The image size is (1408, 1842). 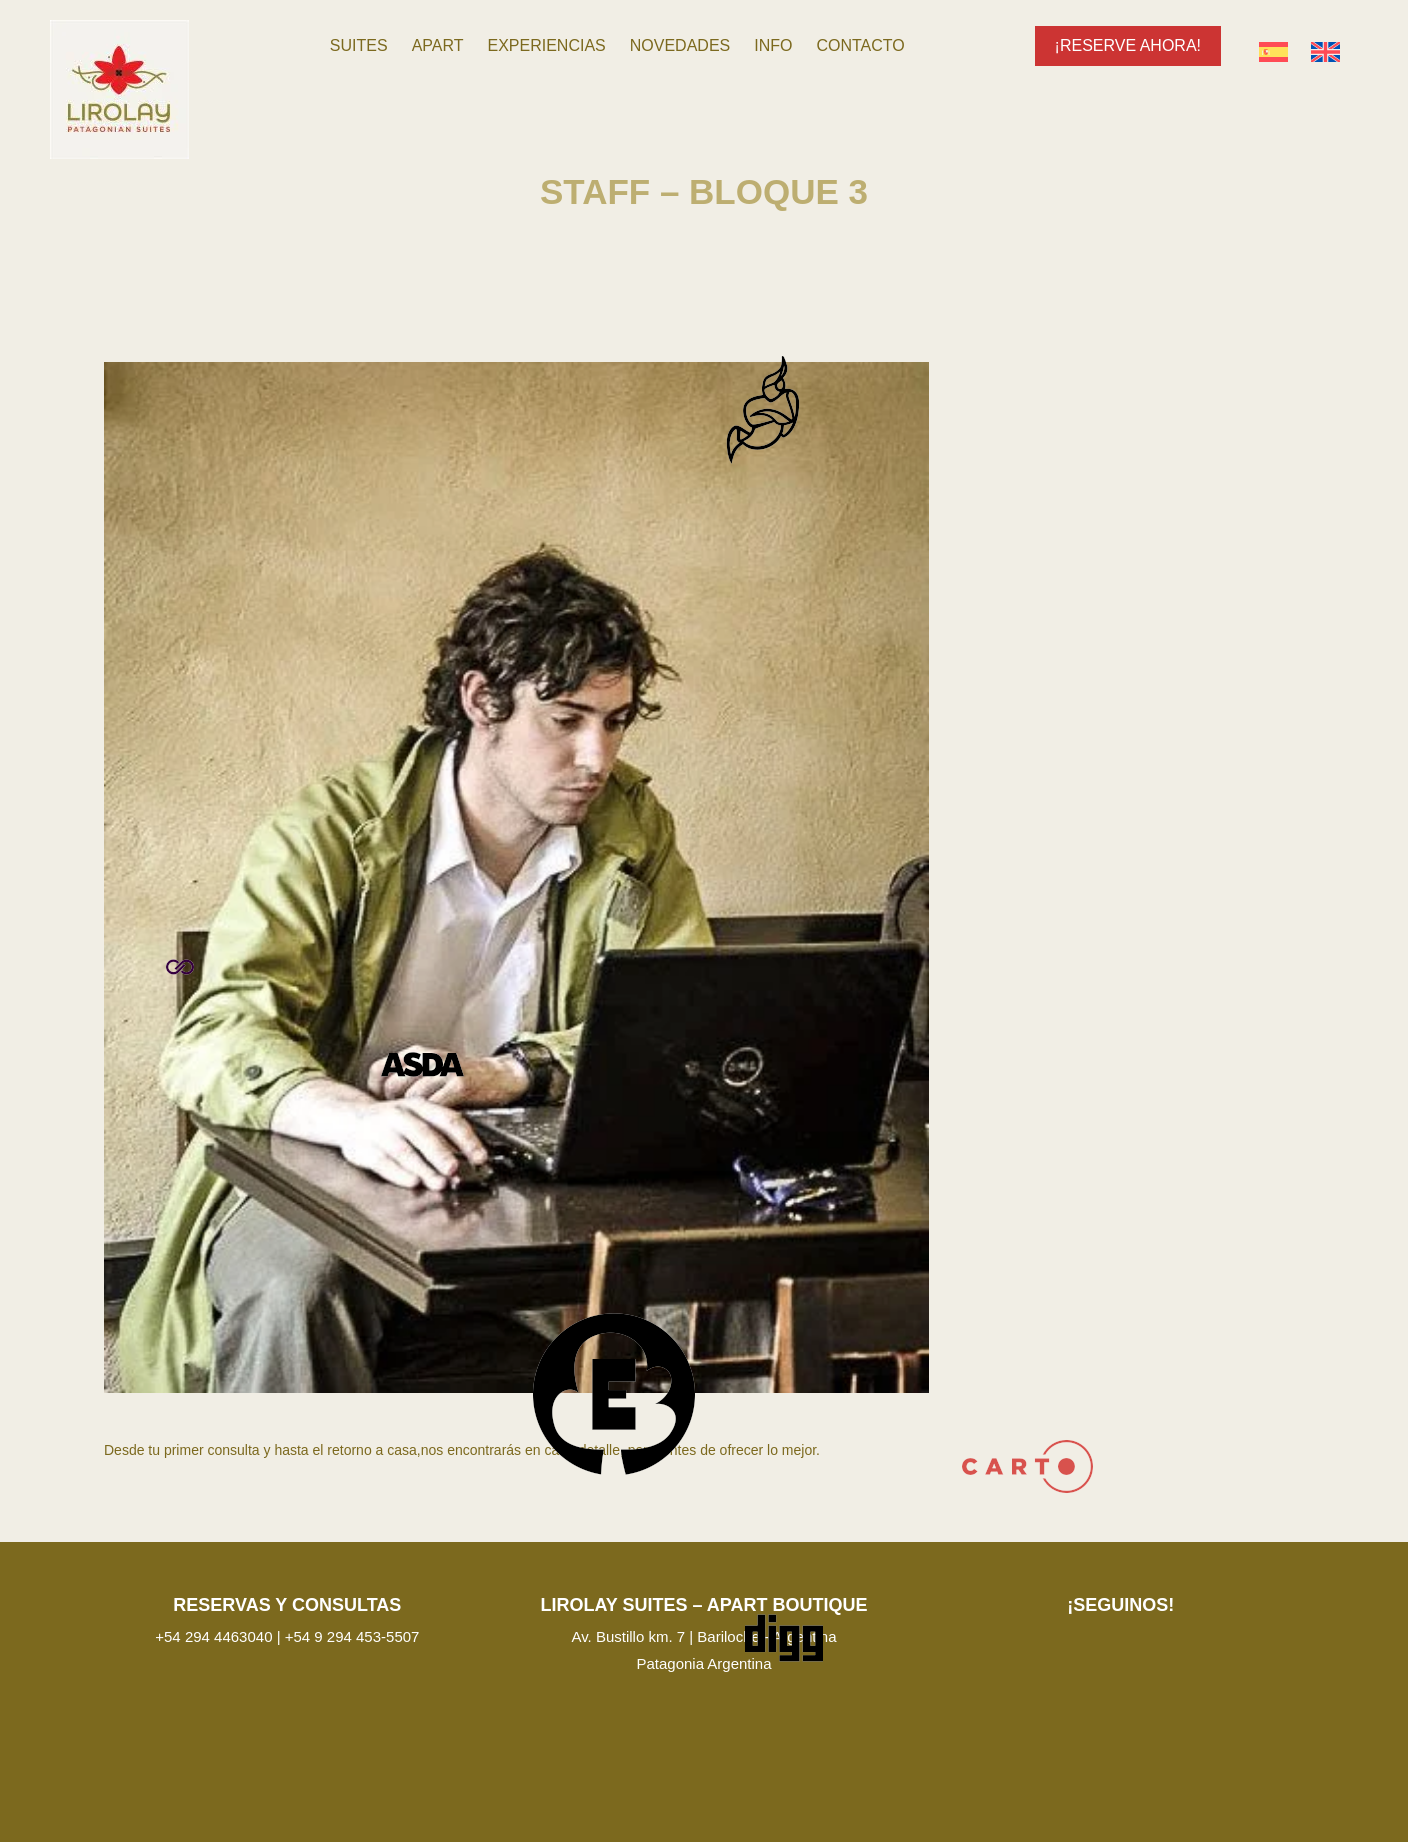 What do you see at coordinates (784, 1638) in the screenshot?
I see `digg social news website logo` at bounding box center [784, 1638].